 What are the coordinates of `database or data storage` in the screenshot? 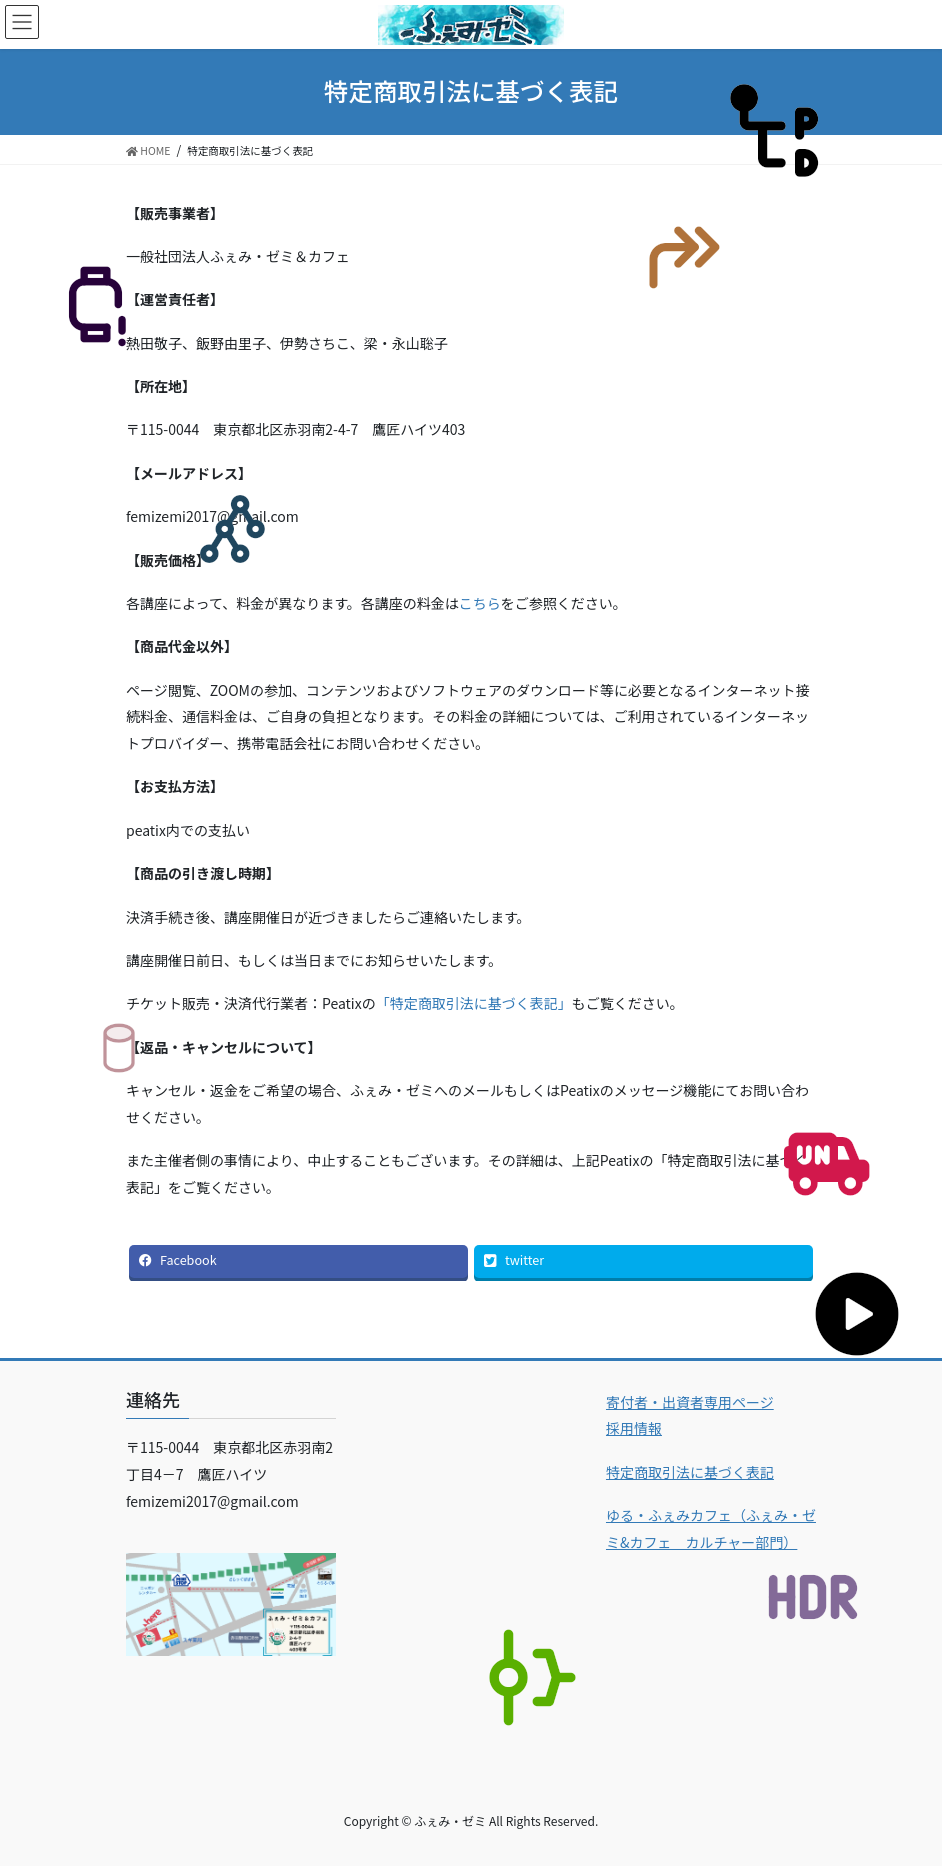 It's located at (119, 1048).